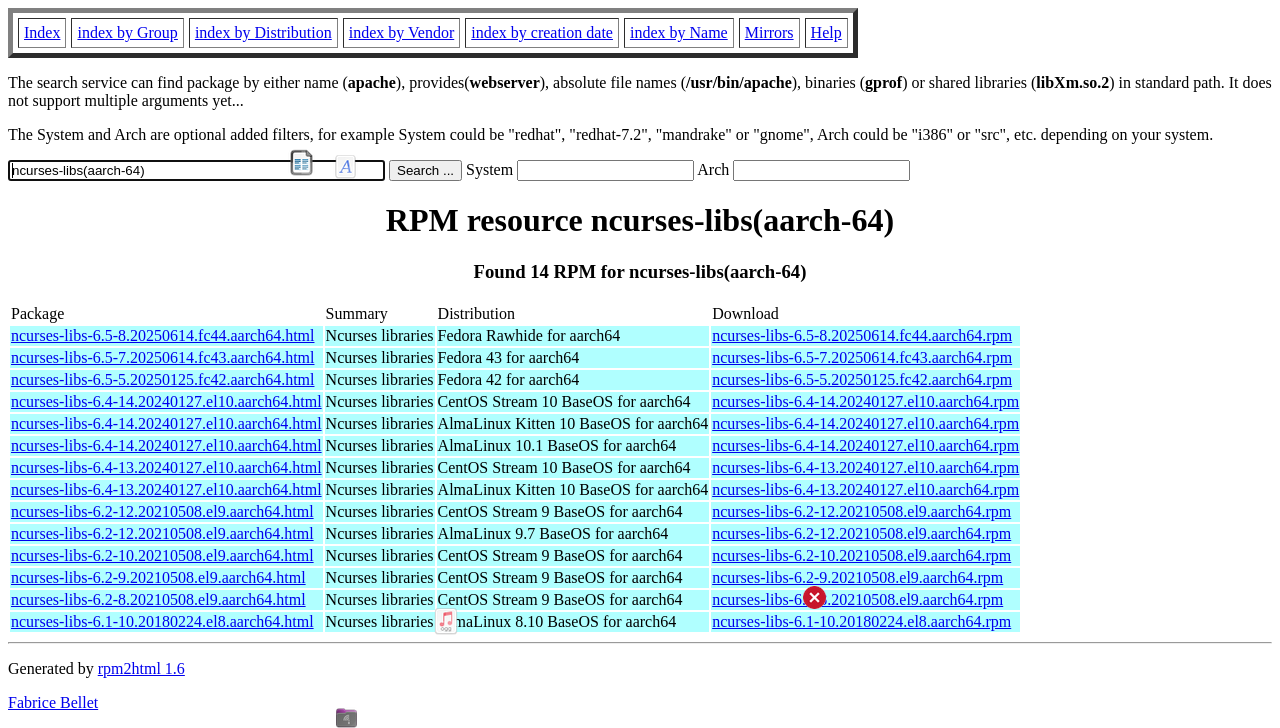 The width and height of the screenshot is (1280, 728). I want to click on libreoffice master document file type, so click(301, 162).